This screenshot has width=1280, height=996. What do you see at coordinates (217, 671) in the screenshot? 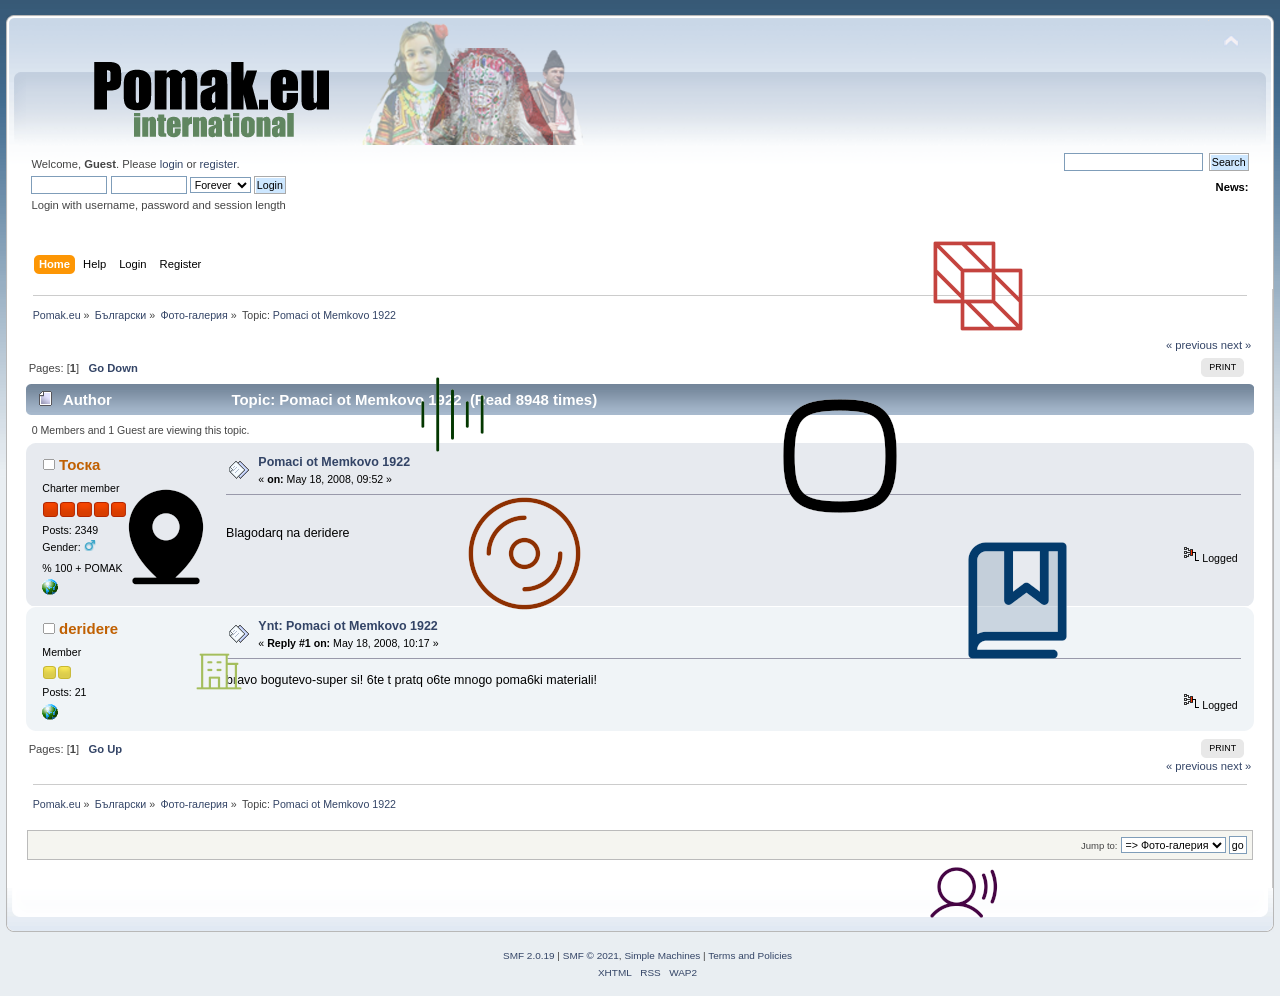
I see `view office or workplace location` at bounding box center [217, 671].